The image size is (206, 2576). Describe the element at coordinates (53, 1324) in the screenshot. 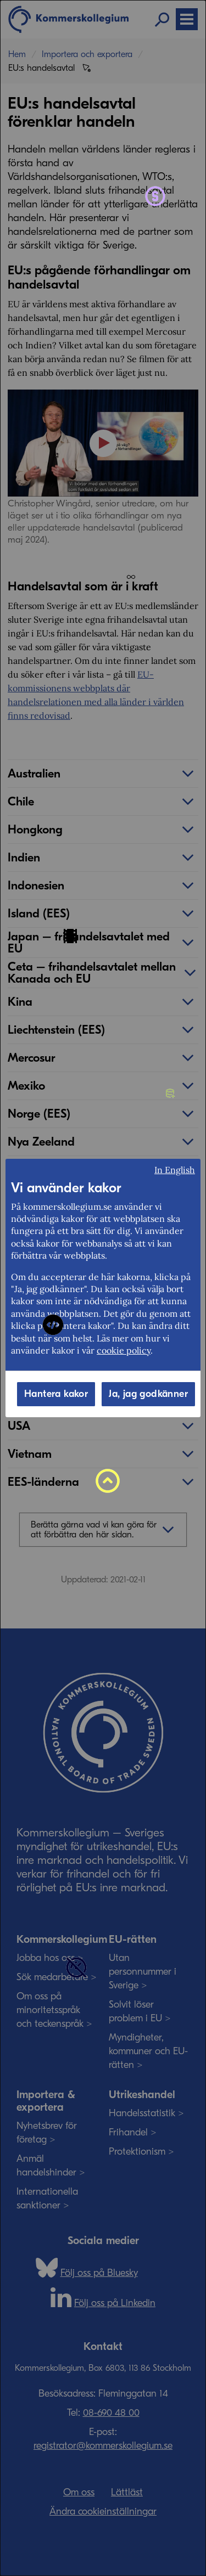

I see `access code editor or development tools` at that location.